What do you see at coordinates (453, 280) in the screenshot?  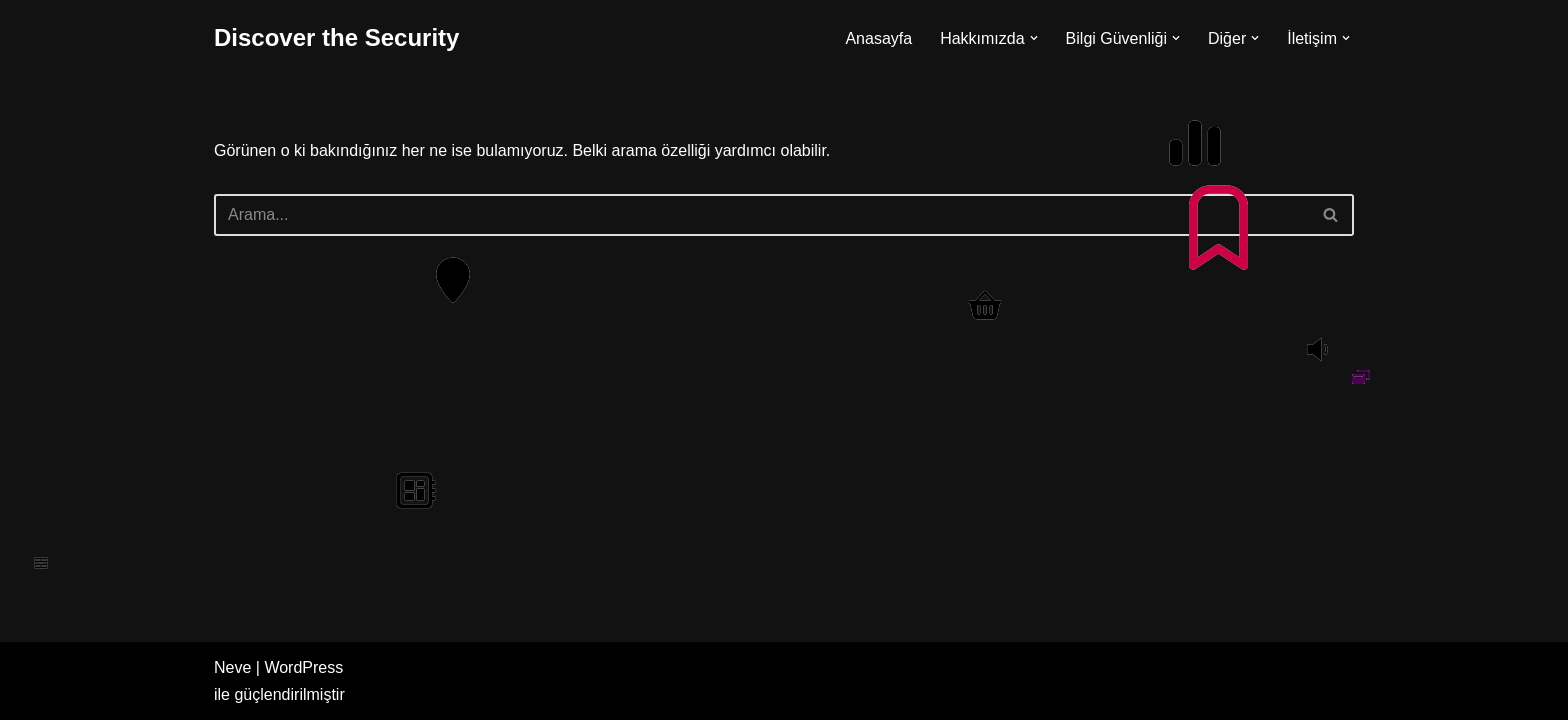 I see `mark a location on the map` at bounding box center [453, 280].